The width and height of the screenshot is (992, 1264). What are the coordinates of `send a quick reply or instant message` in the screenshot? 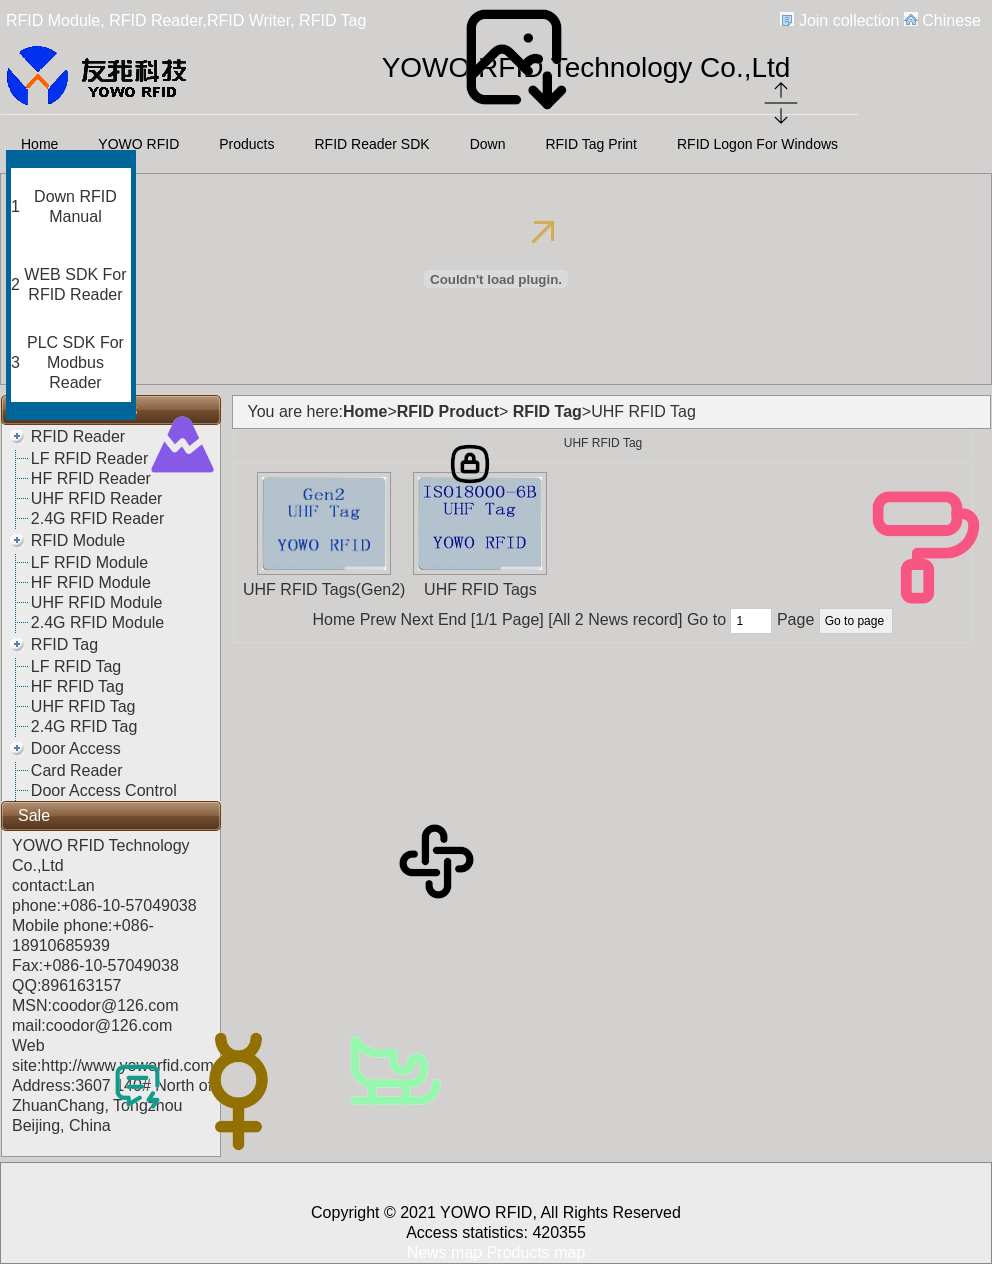 It's located at (137, 1084).